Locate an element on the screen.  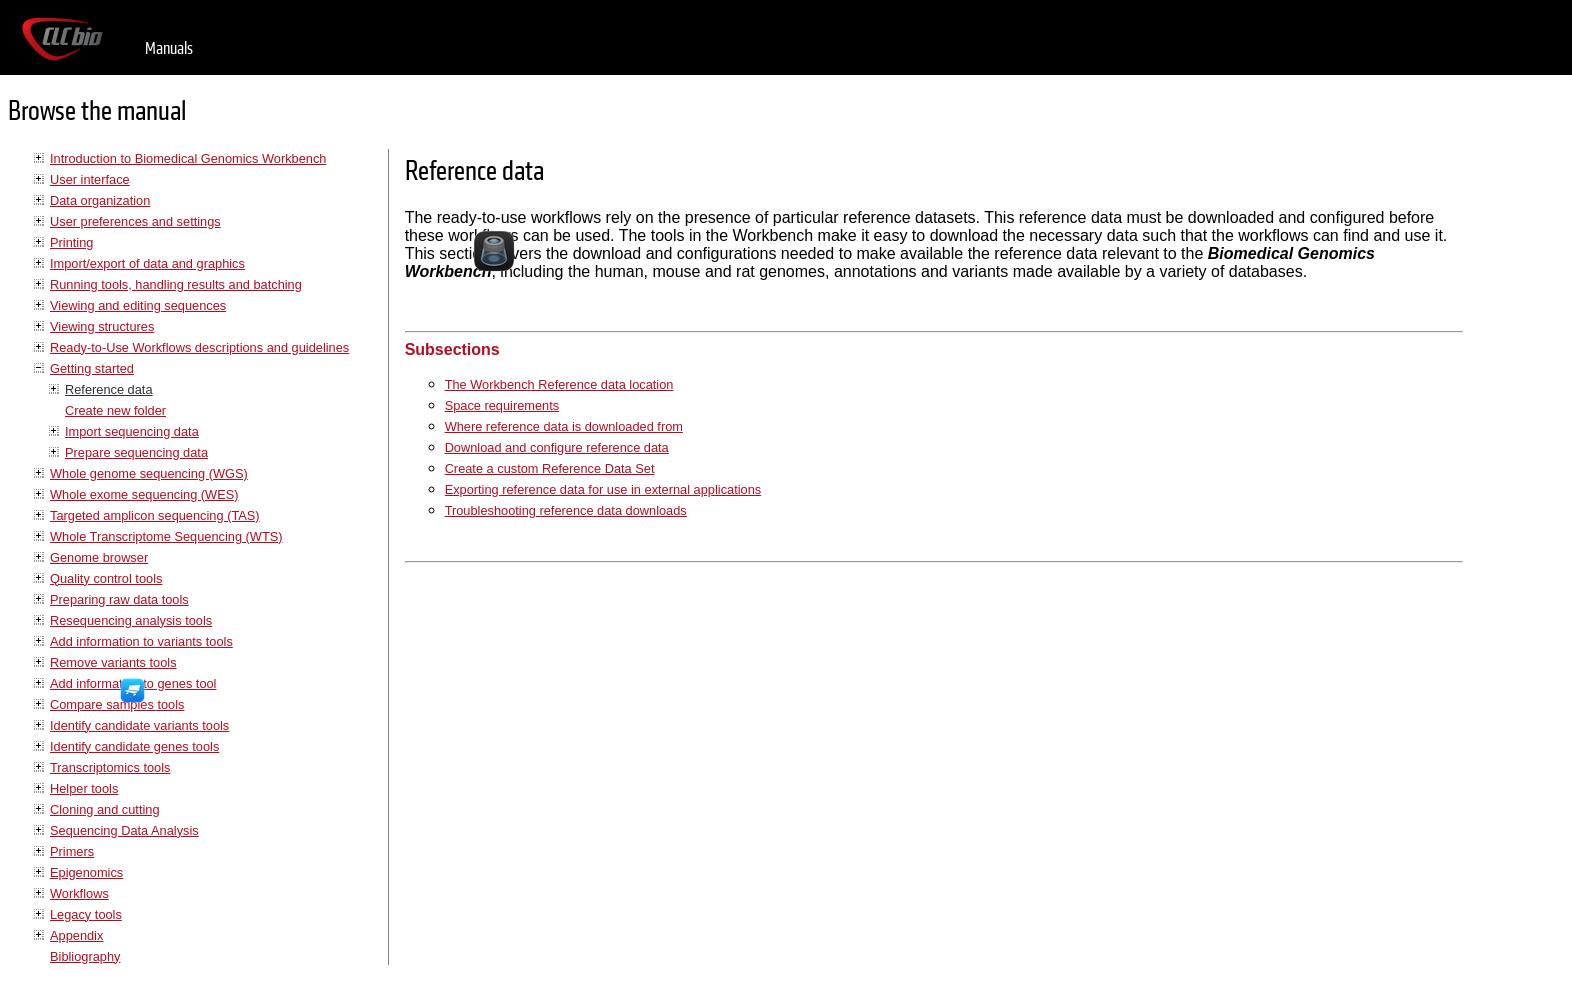
open blockbench 3d modeling application is located at coordinates (132, 690).